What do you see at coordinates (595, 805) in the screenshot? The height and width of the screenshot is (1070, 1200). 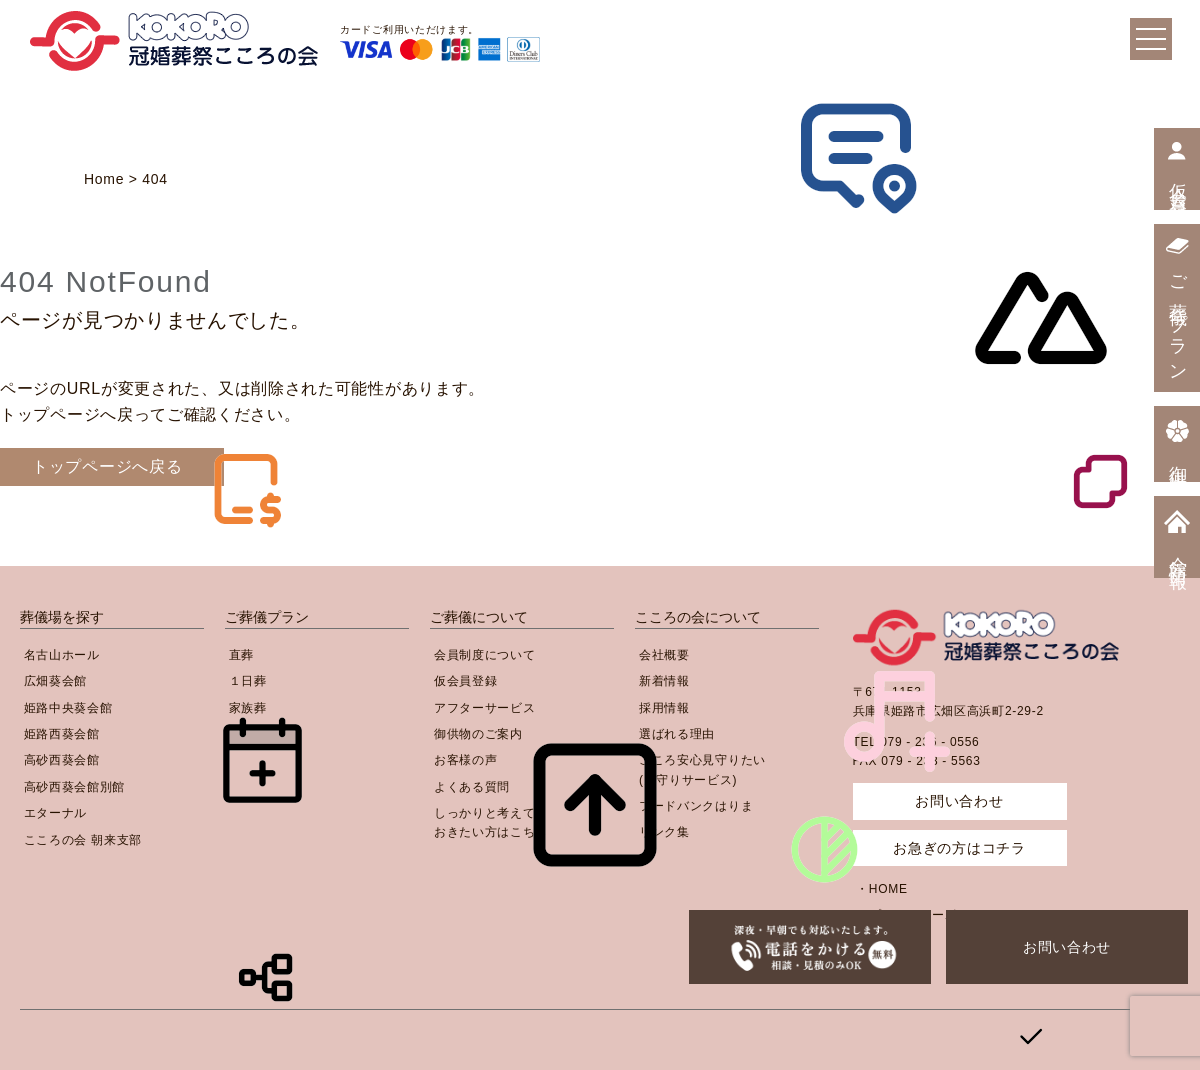 I see `upload a file or document` at bounding box center [595, 805].